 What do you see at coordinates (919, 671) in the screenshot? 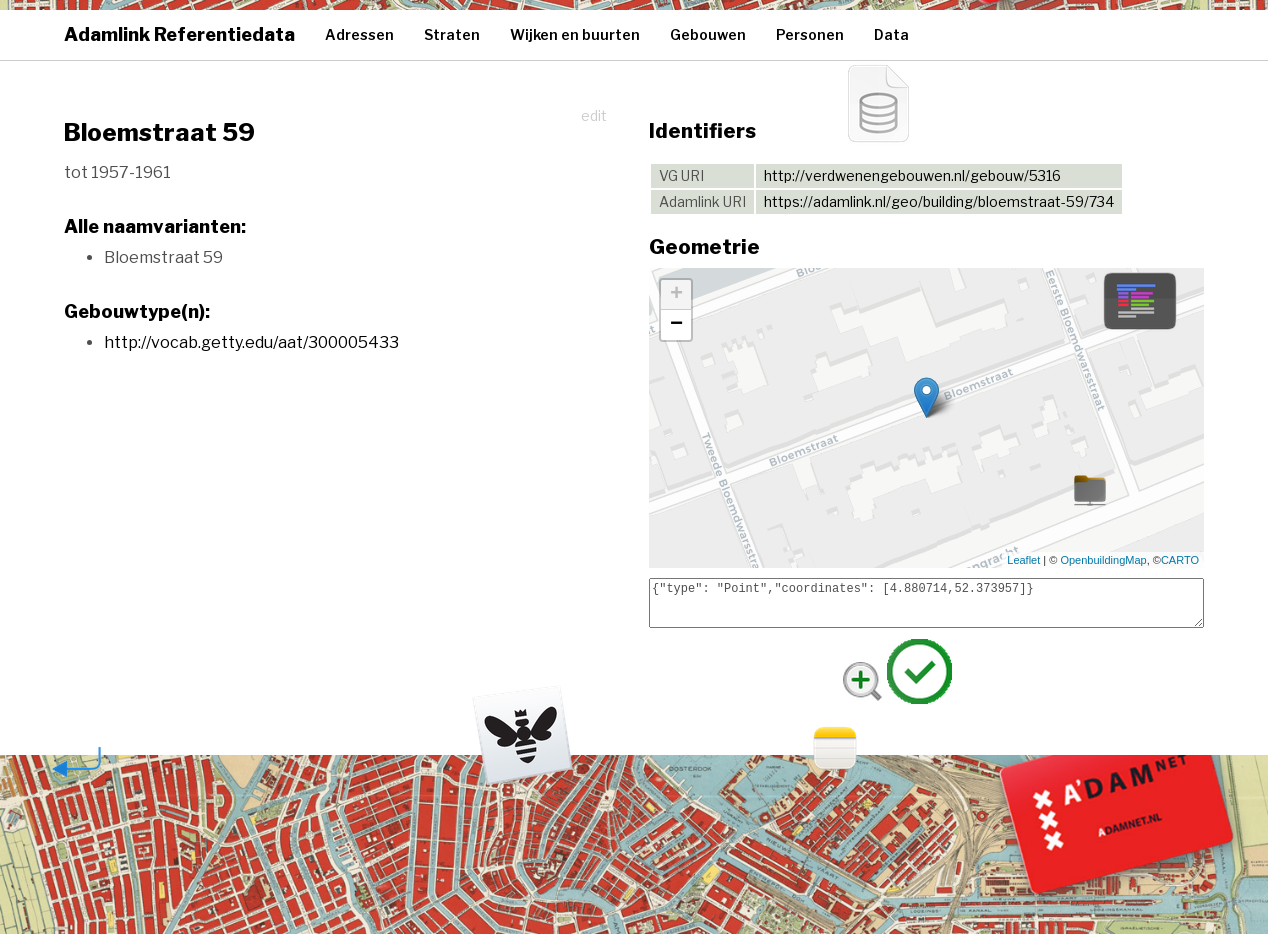
I see `file successfully synced to OneDrive` at bounding box center [919, 671].